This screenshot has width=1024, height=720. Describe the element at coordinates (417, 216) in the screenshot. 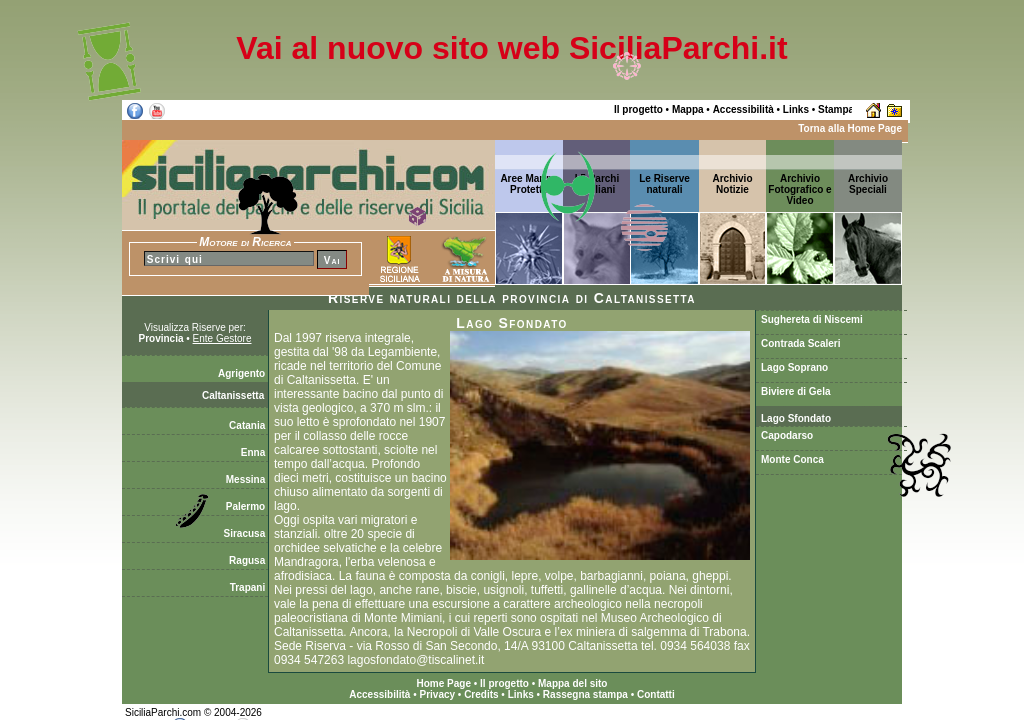

I see `roll the dice or randomize` at that location.